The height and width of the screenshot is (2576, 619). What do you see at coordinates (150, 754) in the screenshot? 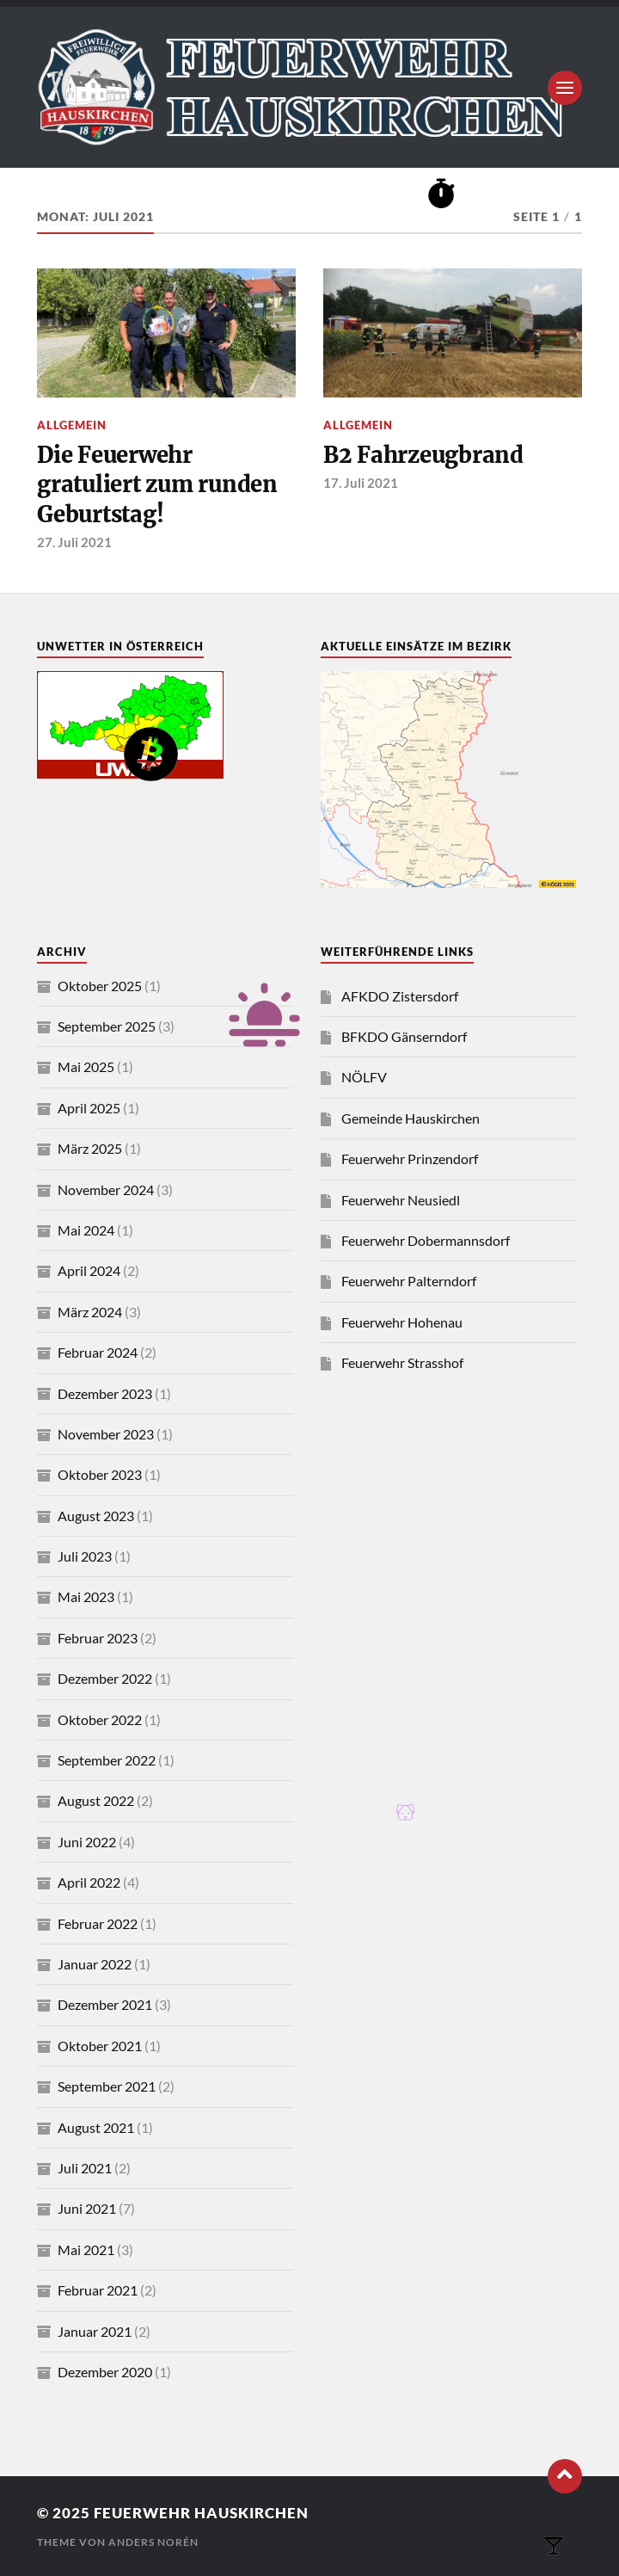
I see `bitcoin cryptocurrency logo` at bounding box center [150, 754].